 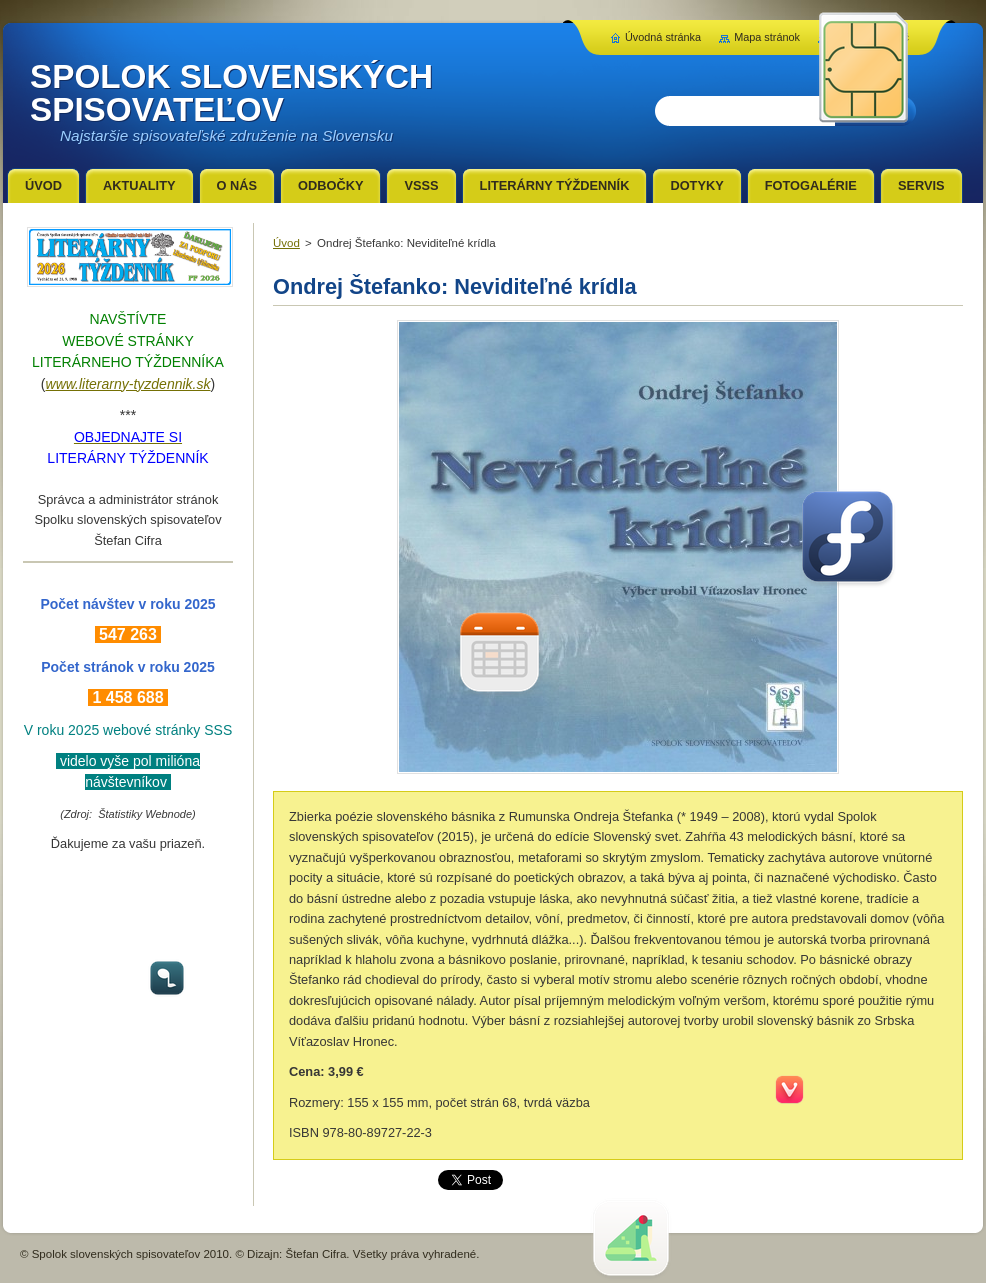 I want to click on open quod libet music player, so click(x=167, y=978).